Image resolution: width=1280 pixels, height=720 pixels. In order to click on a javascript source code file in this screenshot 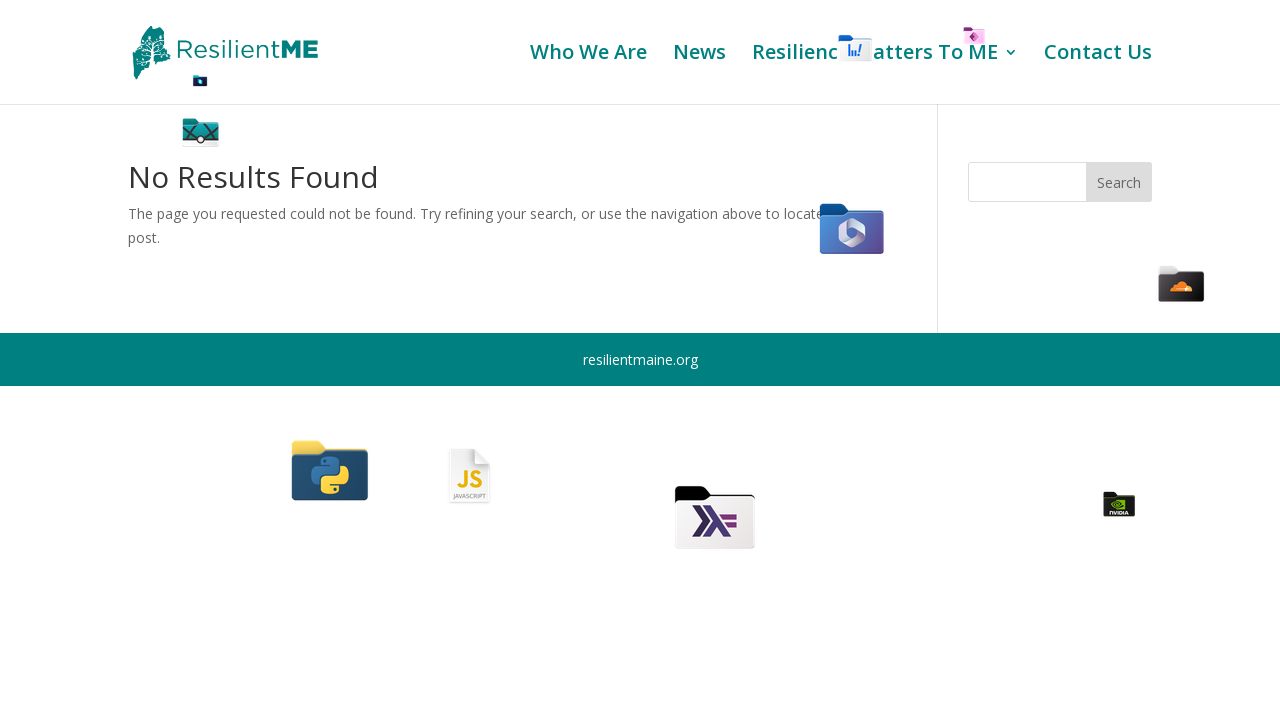, I will do `click(469, 476)`.